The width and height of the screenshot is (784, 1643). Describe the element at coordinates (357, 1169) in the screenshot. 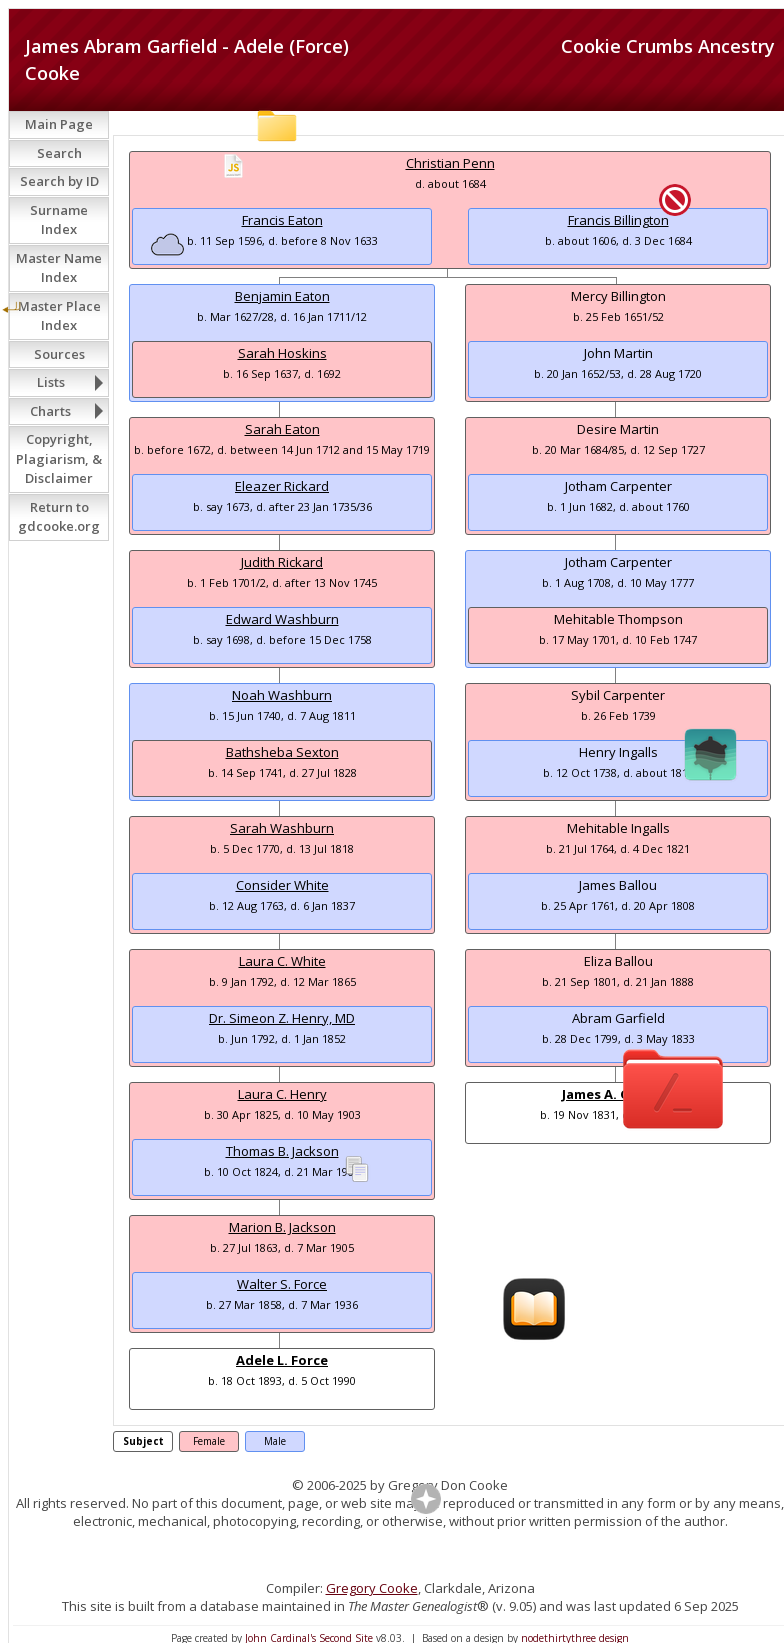

I see `copy selected content to clipboard` at that location.